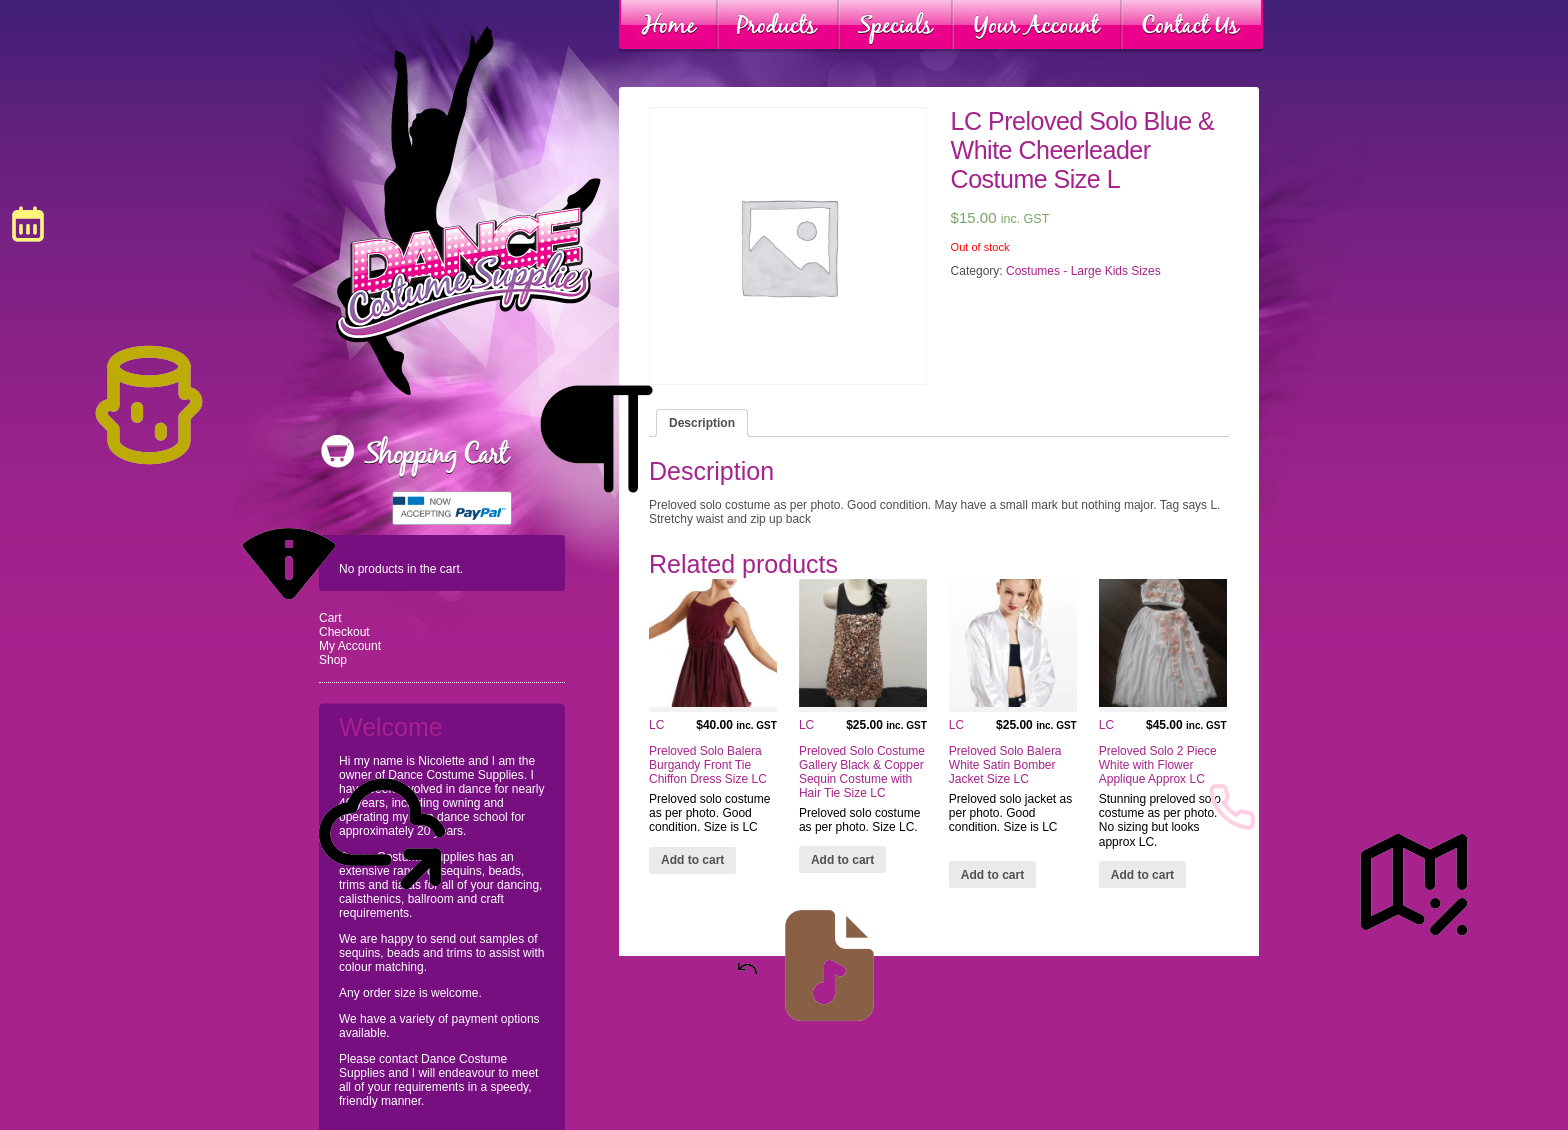 The height and width of the screenshot is (1130, 1568). What do you see at coordinates (829, 965) in the screenshot?
I see `open an audio or music file` at bounding box center [829, 965].